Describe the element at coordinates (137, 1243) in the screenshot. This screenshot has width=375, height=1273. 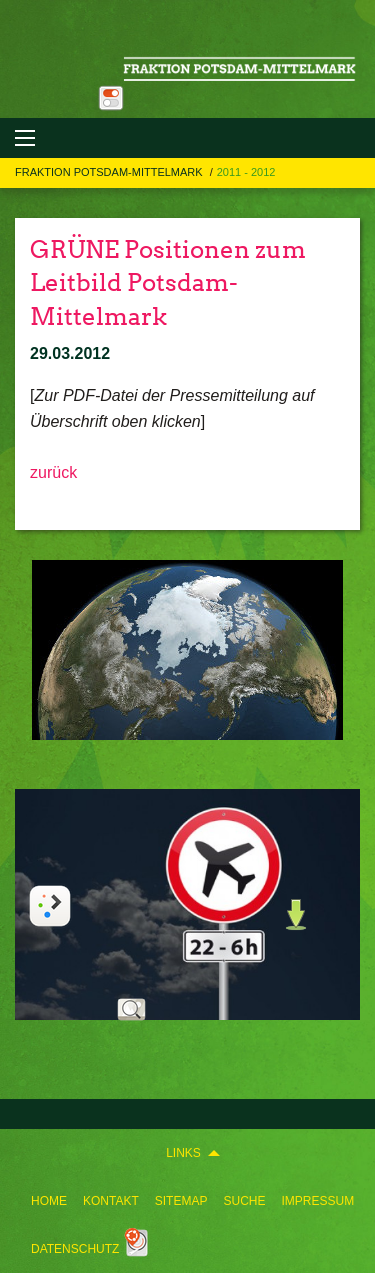
I see `launch the ubiquity installer for ubuntu` at that location.